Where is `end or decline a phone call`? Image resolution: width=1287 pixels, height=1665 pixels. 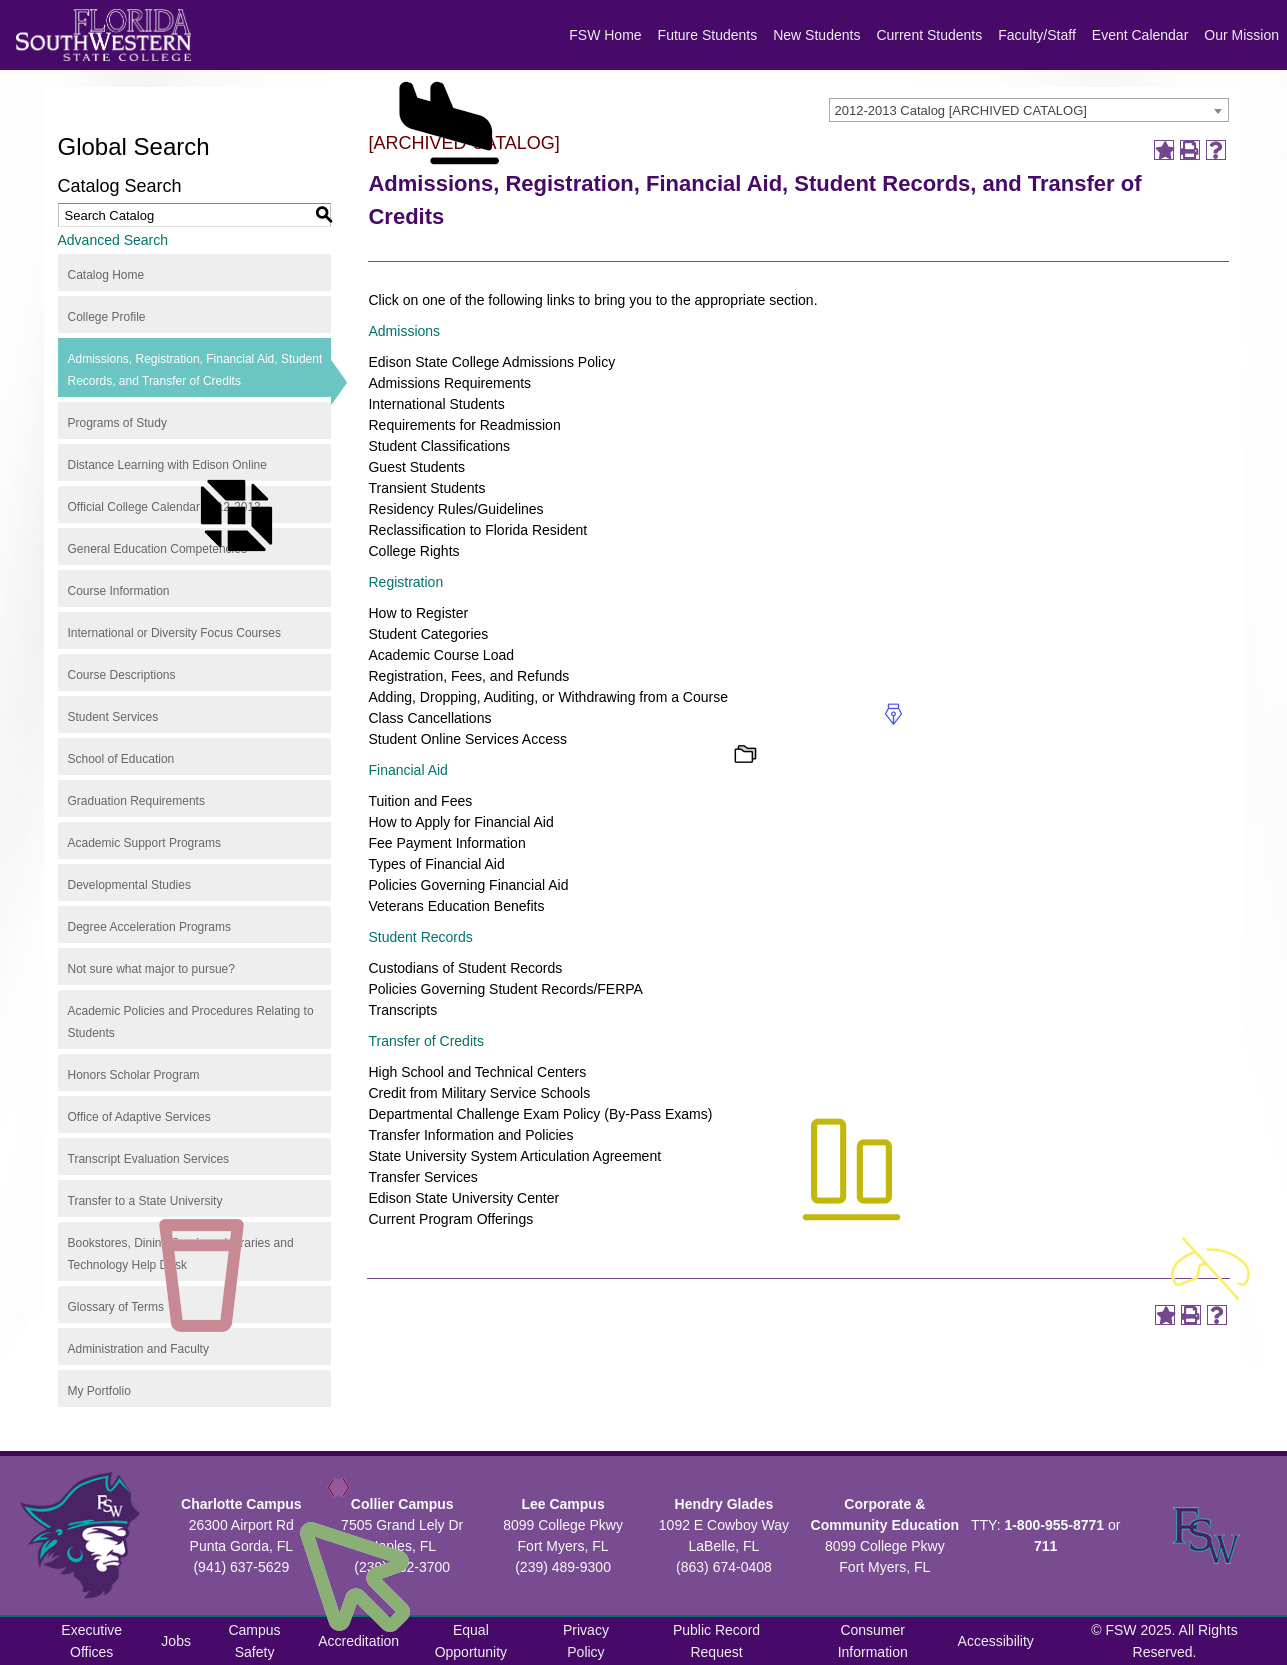
end or decline a phone call is located at coordinates (1210, 1268).